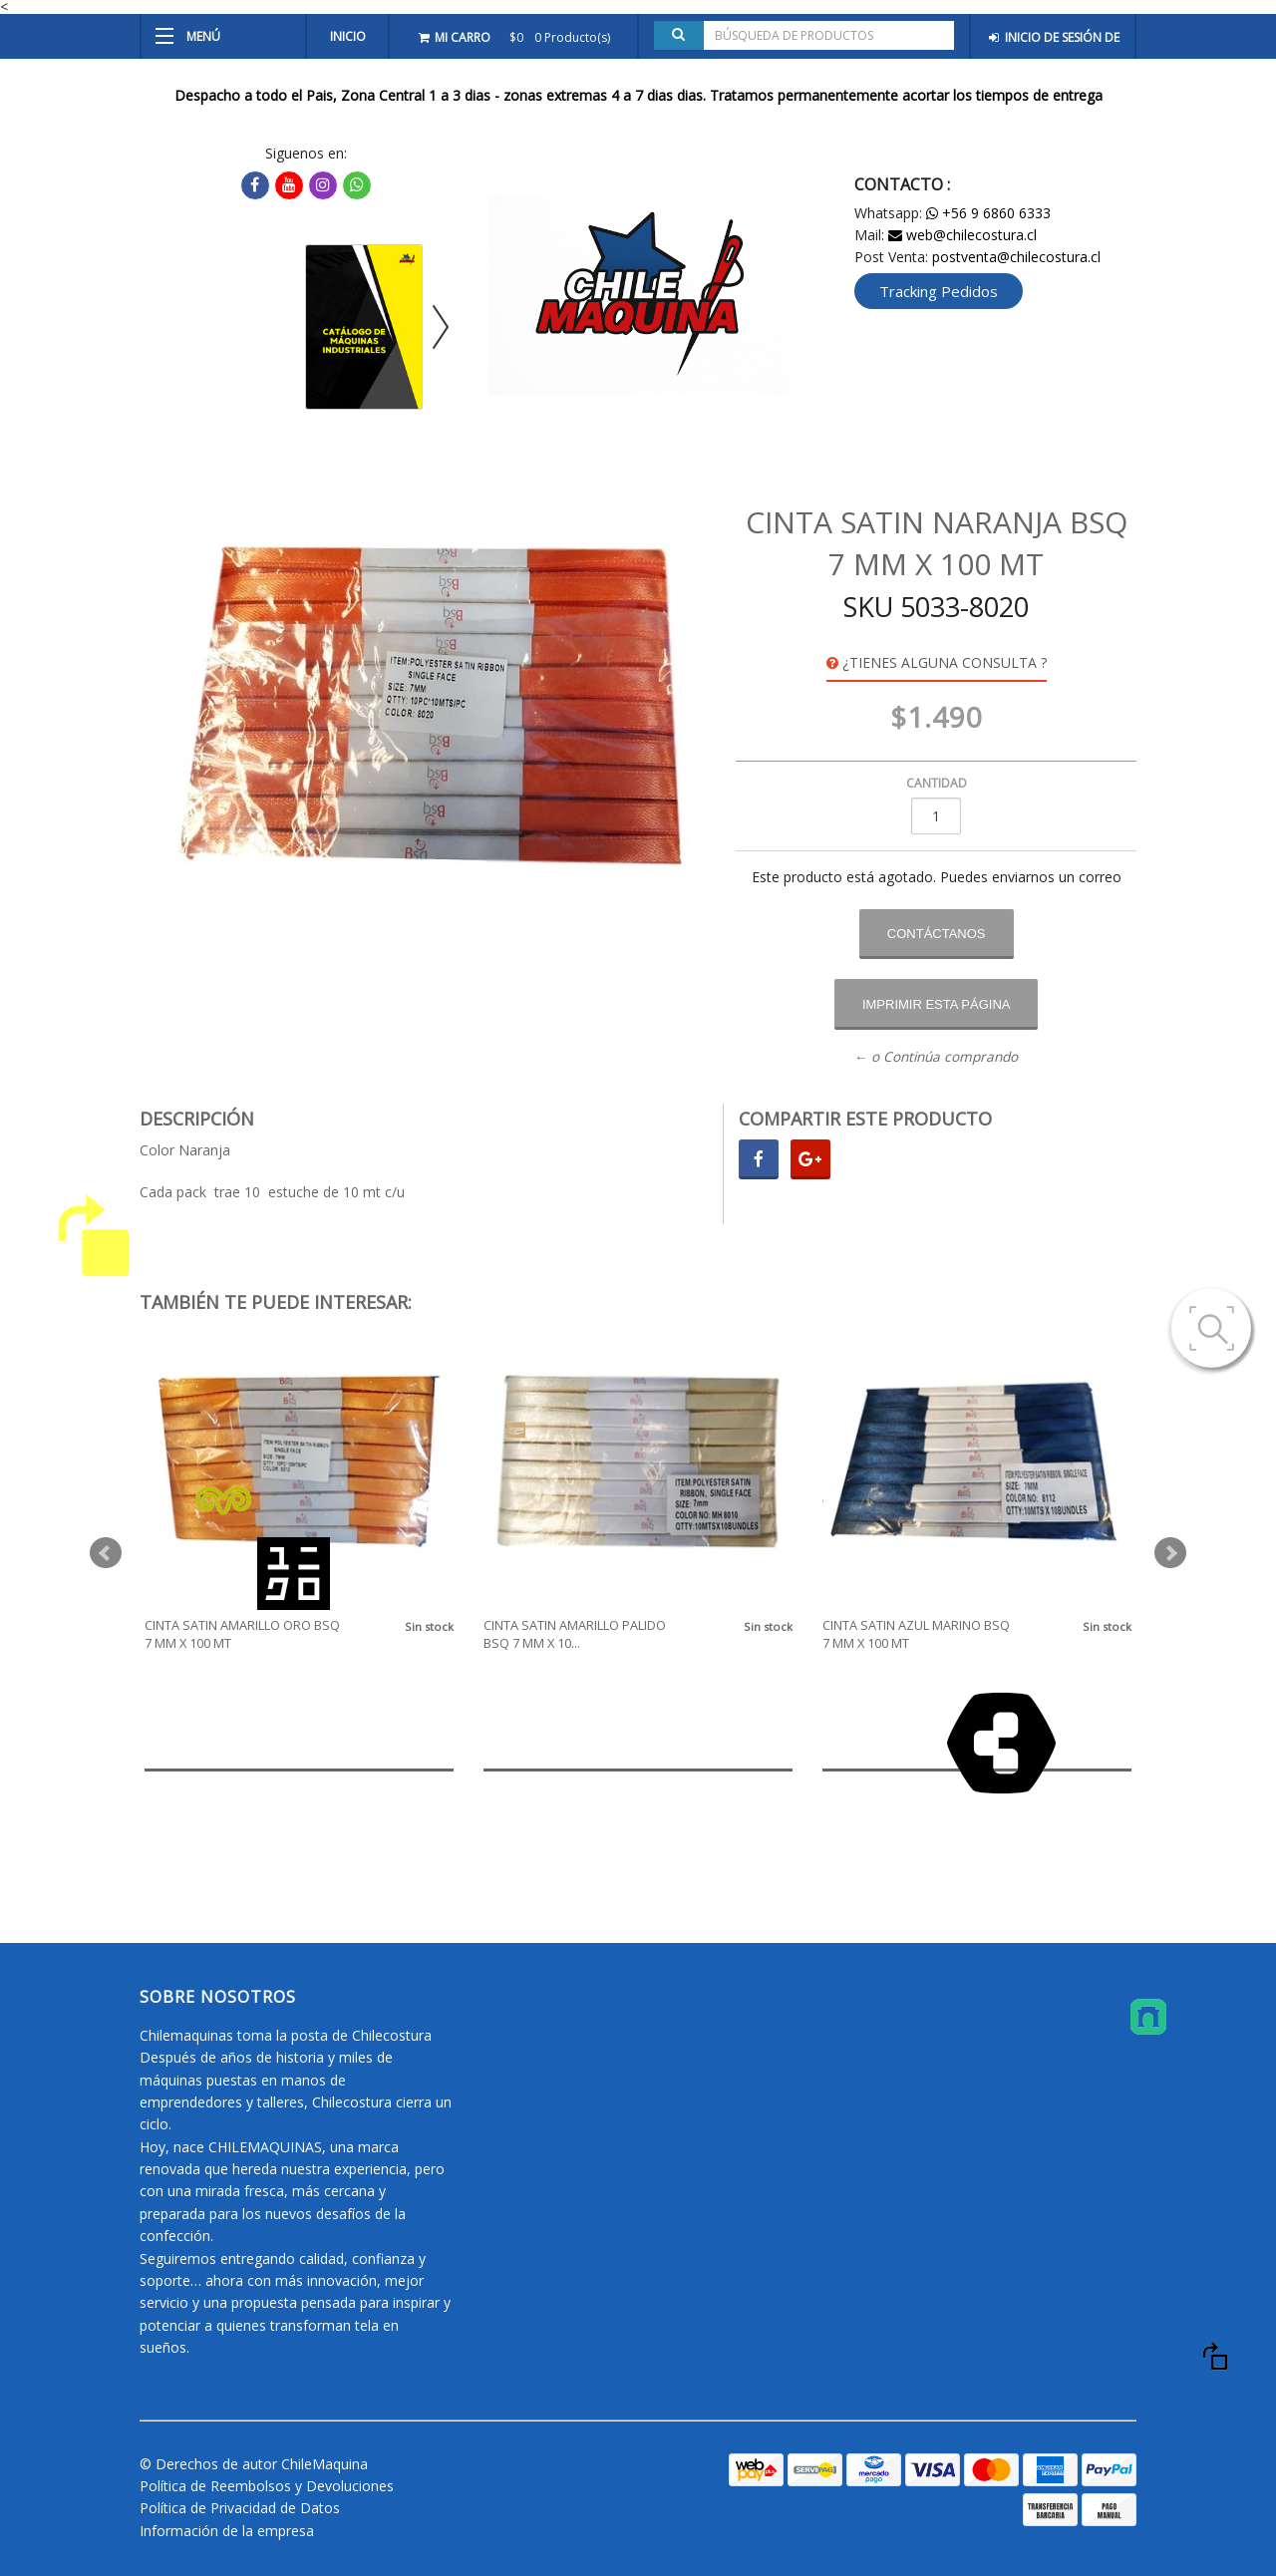  Describe the element at coordinates (1215, 2357) in the screenshot. I see `rotate element clockwise` at that location.